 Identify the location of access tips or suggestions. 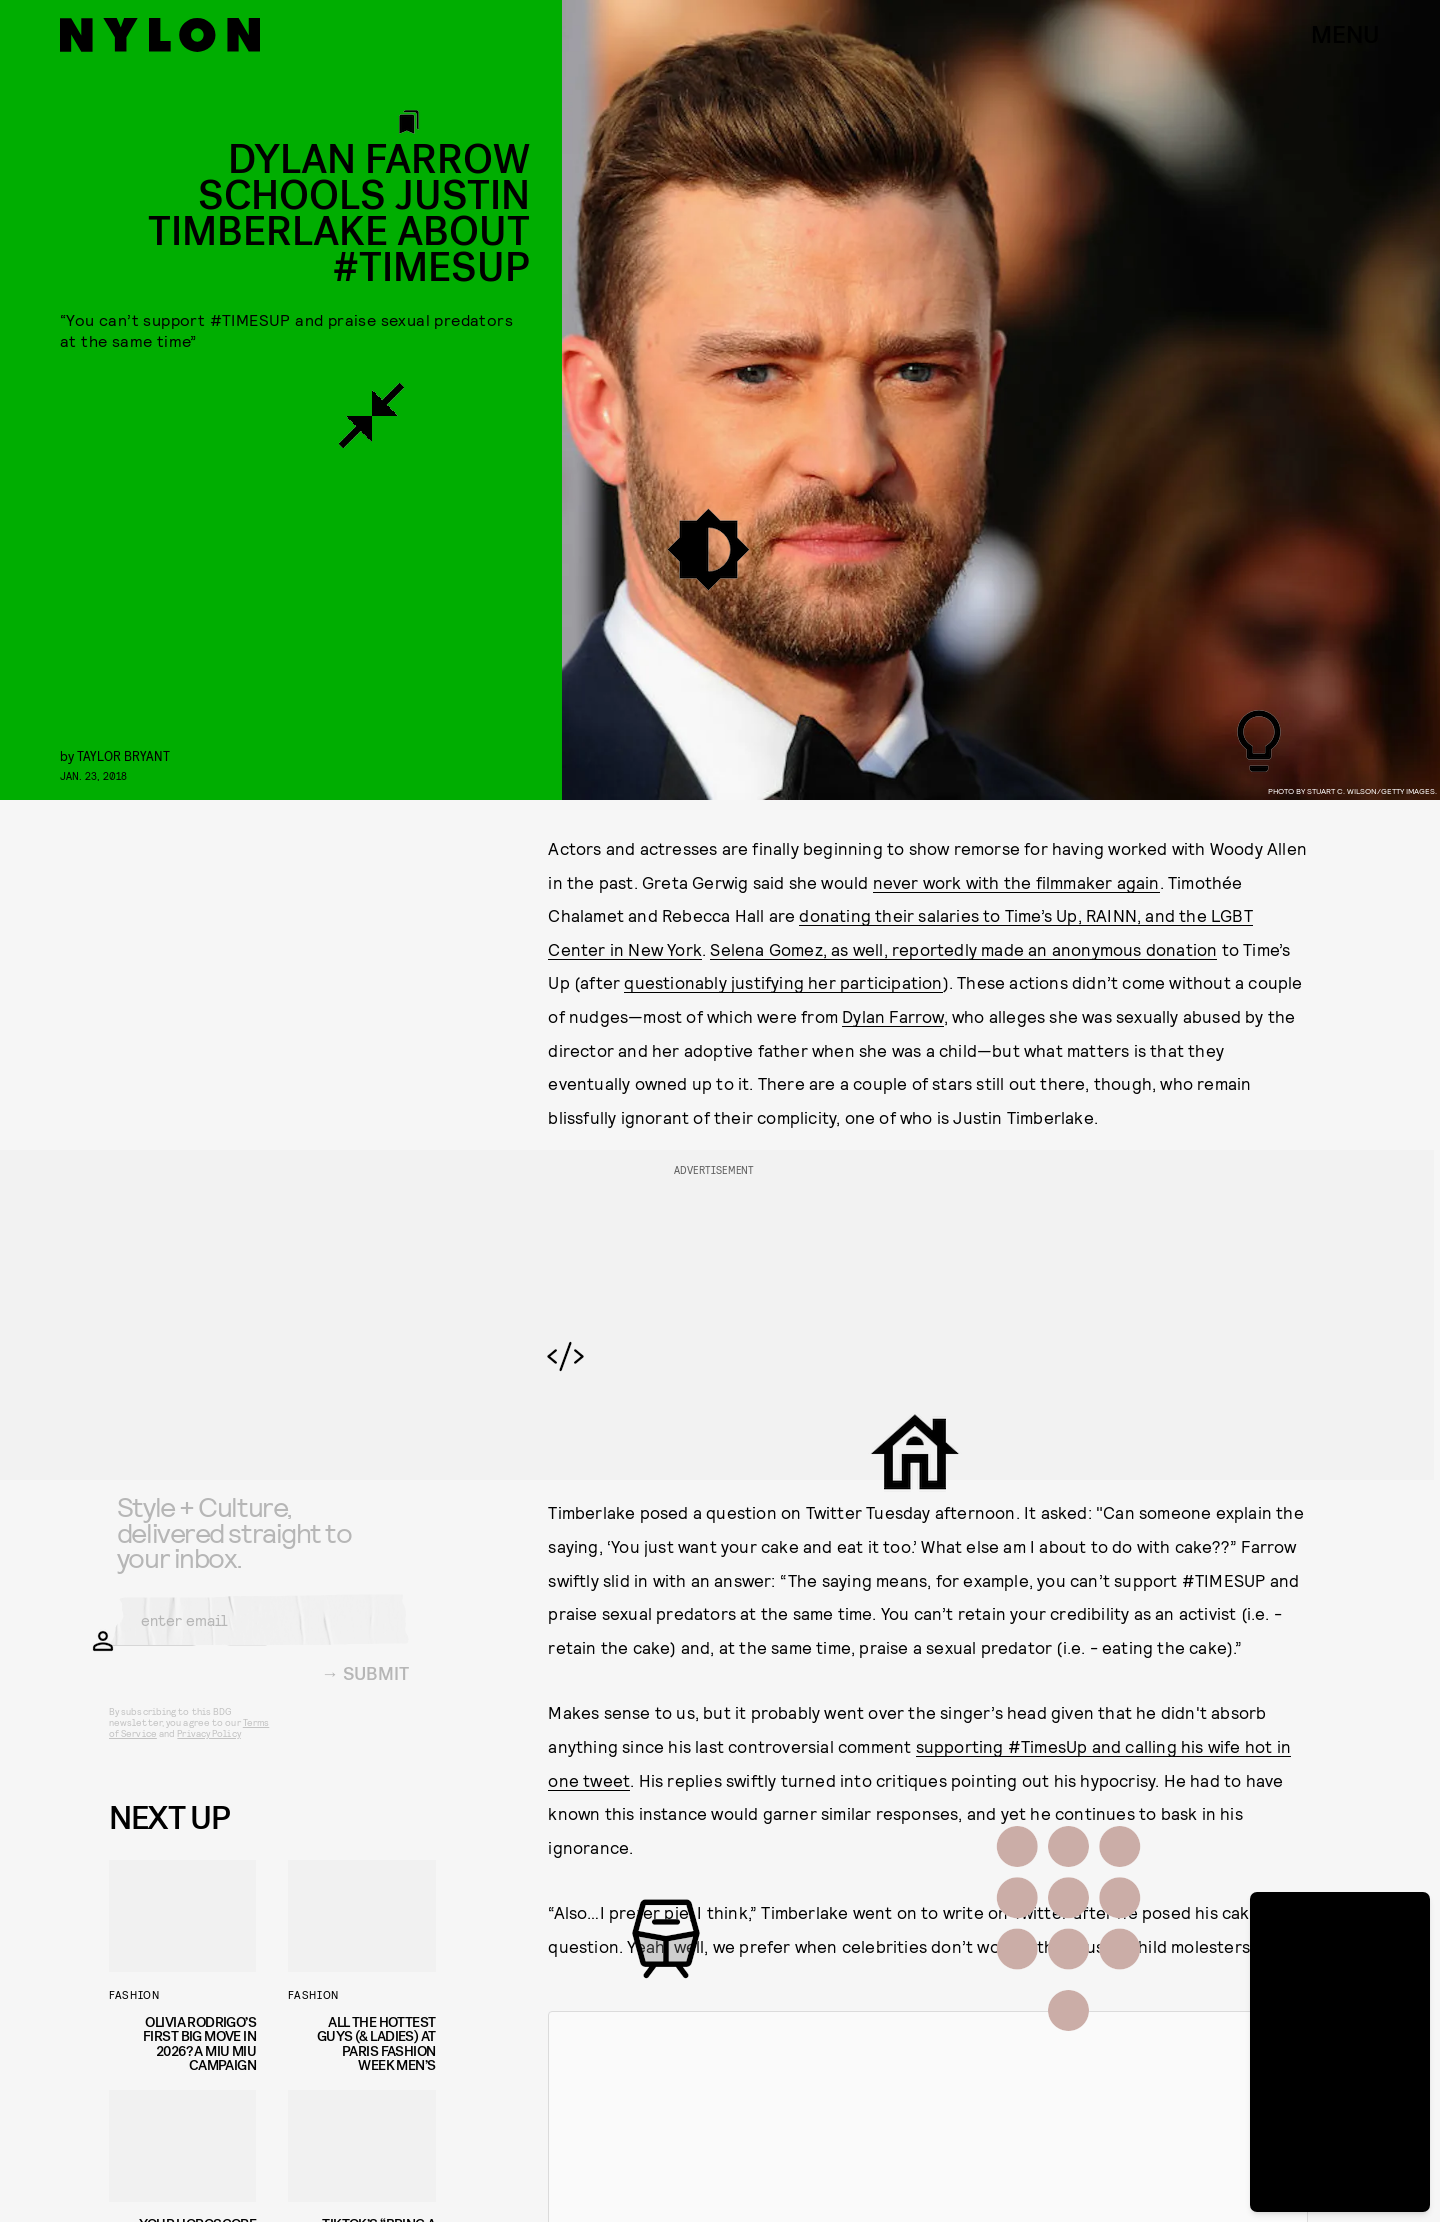
(1259, 741).